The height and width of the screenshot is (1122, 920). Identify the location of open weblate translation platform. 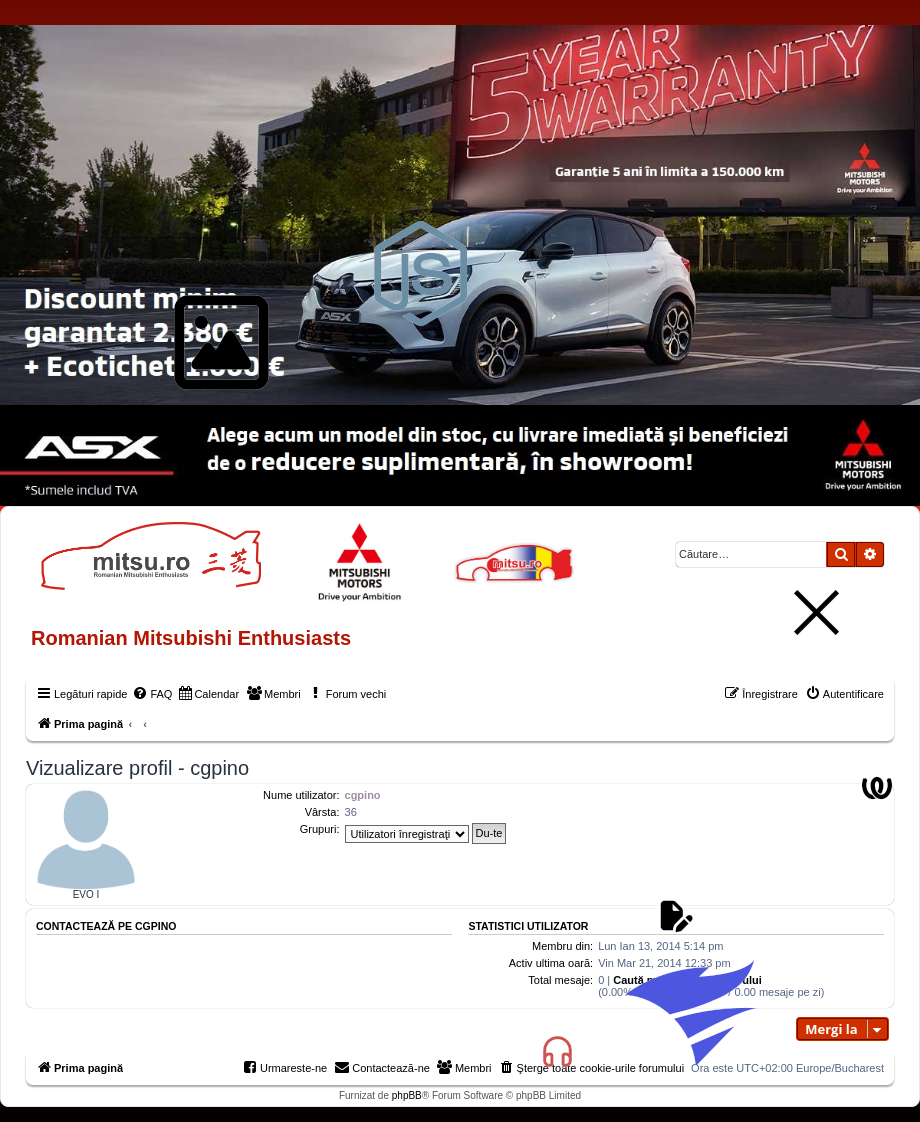
(877, 788).